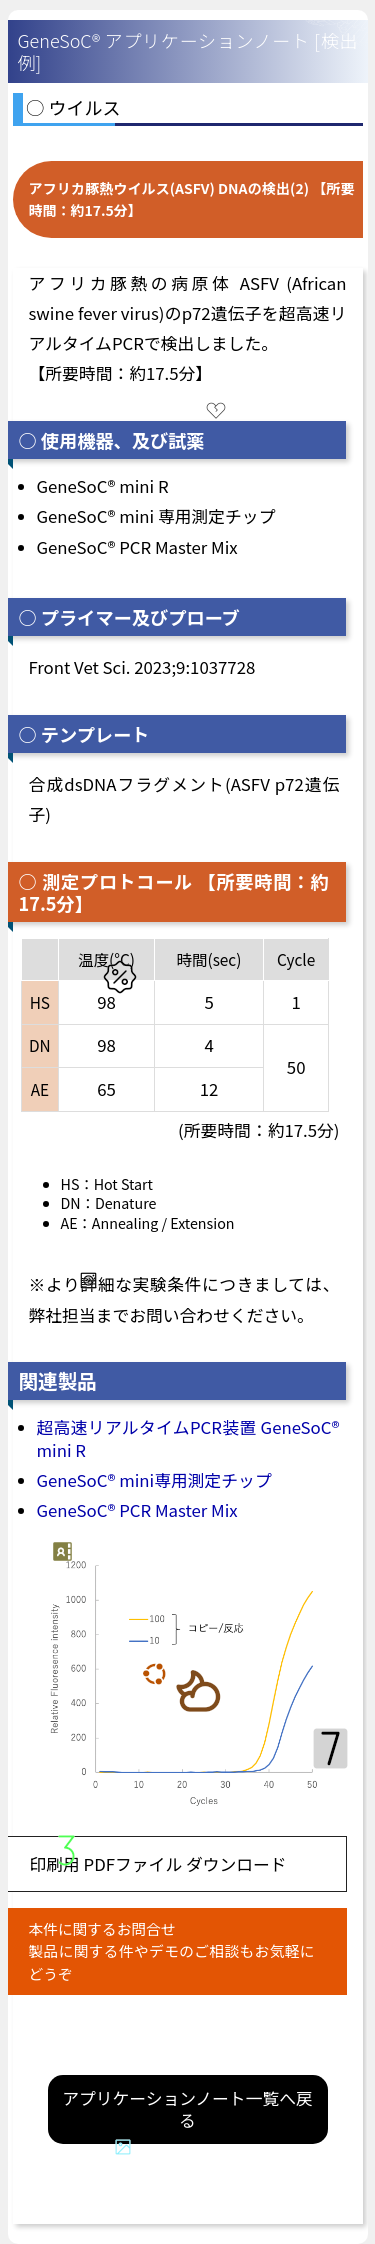  I want to click on indicates step three in a multi-step process, so click(66, 1850).